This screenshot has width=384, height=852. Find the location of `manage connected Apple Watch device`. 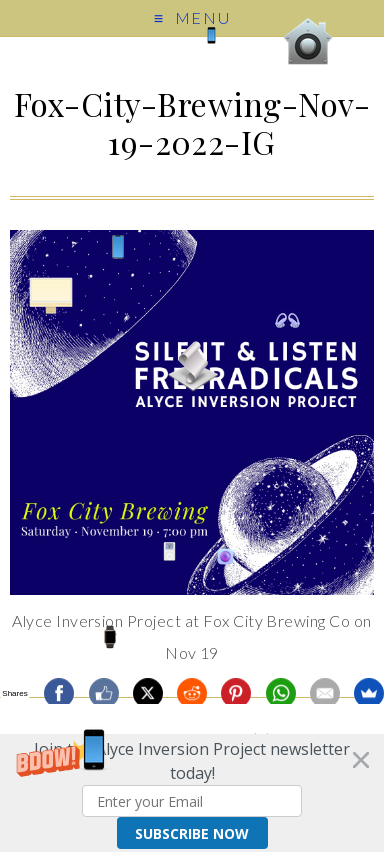

manage connected Apple Watch device is located at coordinates (110, 637).